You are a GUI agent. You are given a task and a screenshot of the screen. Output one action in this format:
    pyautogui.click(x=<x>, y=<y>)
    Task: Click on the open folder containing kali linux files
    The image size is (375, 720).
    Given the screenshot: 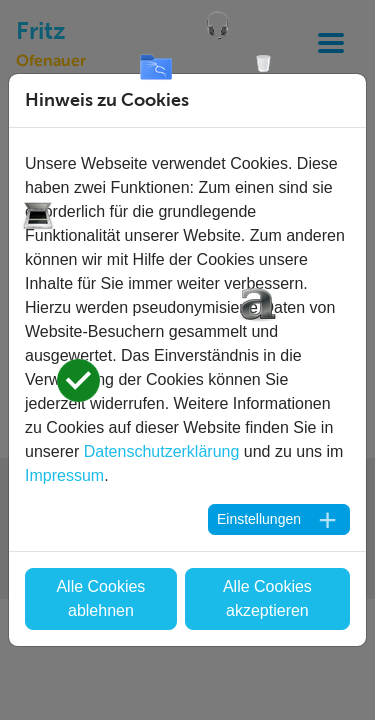 What is the action you would take?
    pyautogui.click(x=156, y=68)
    